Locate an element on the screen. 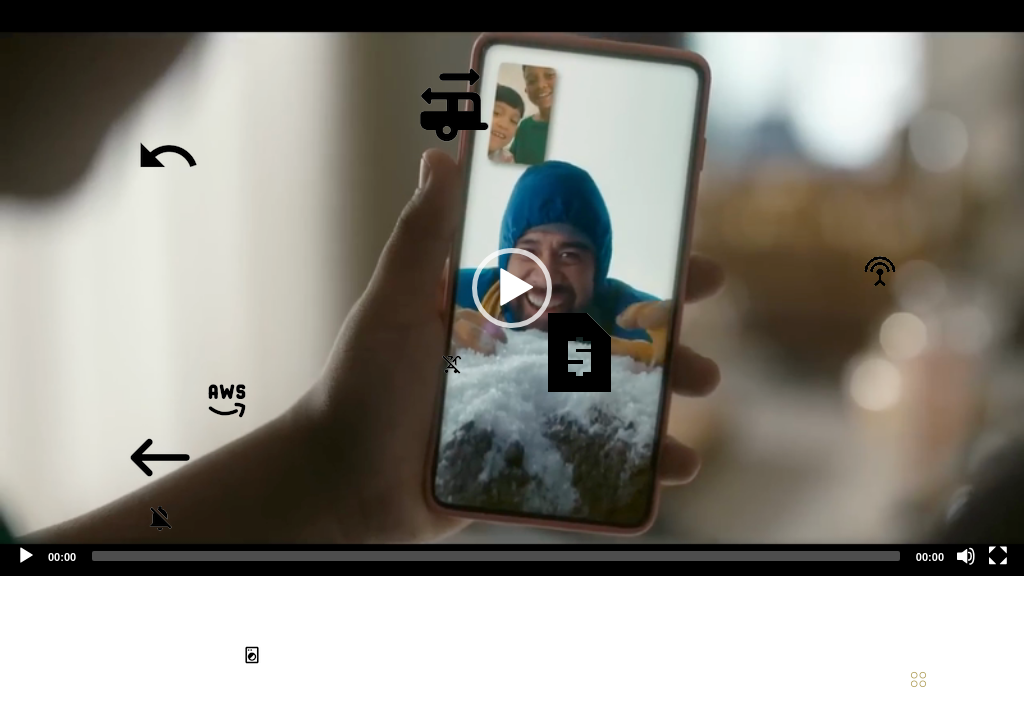  access Amazon Web Services console is located at coordinates (227, 399).